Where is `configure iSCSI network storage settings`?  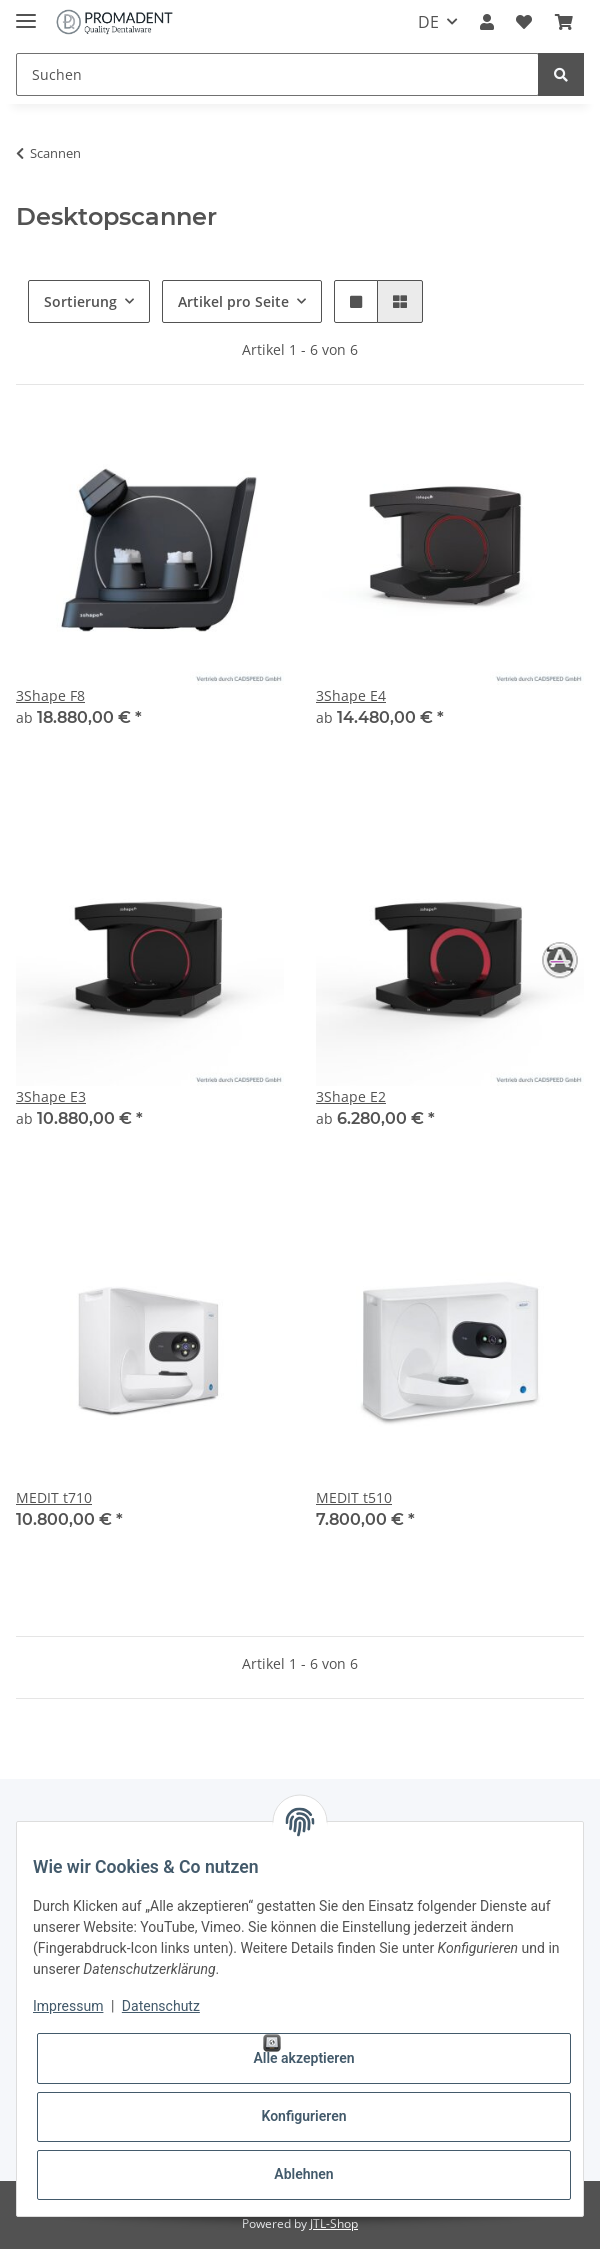 configure iSCSI network storage settings is located at coordinates (272, 2043).